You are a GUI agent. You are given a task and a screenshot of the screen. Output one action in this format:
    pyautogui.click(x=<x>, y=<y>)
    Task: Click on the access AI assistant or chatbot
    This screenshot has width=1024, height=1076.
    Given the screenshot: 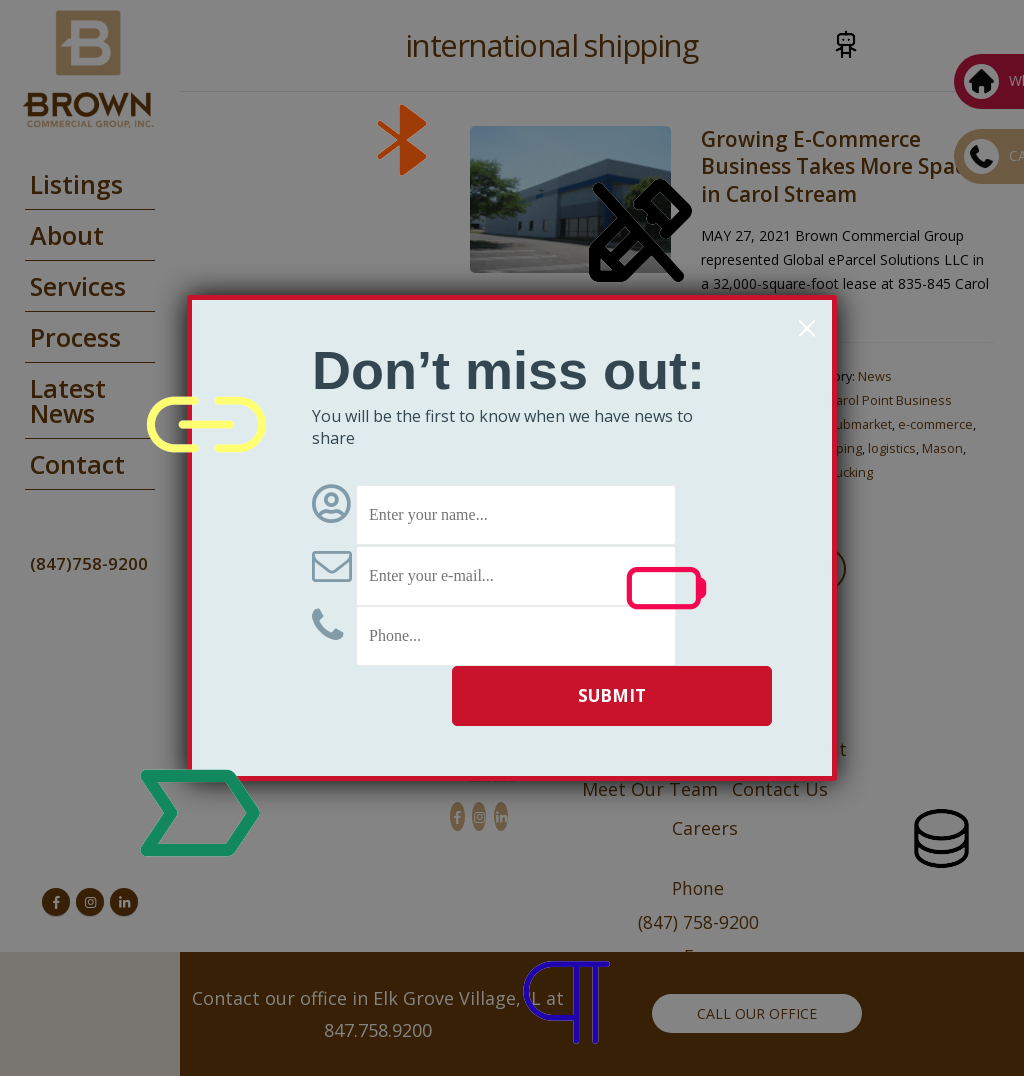 What is the action you would take?
    pyautogui.click(x=846, y=45)
    